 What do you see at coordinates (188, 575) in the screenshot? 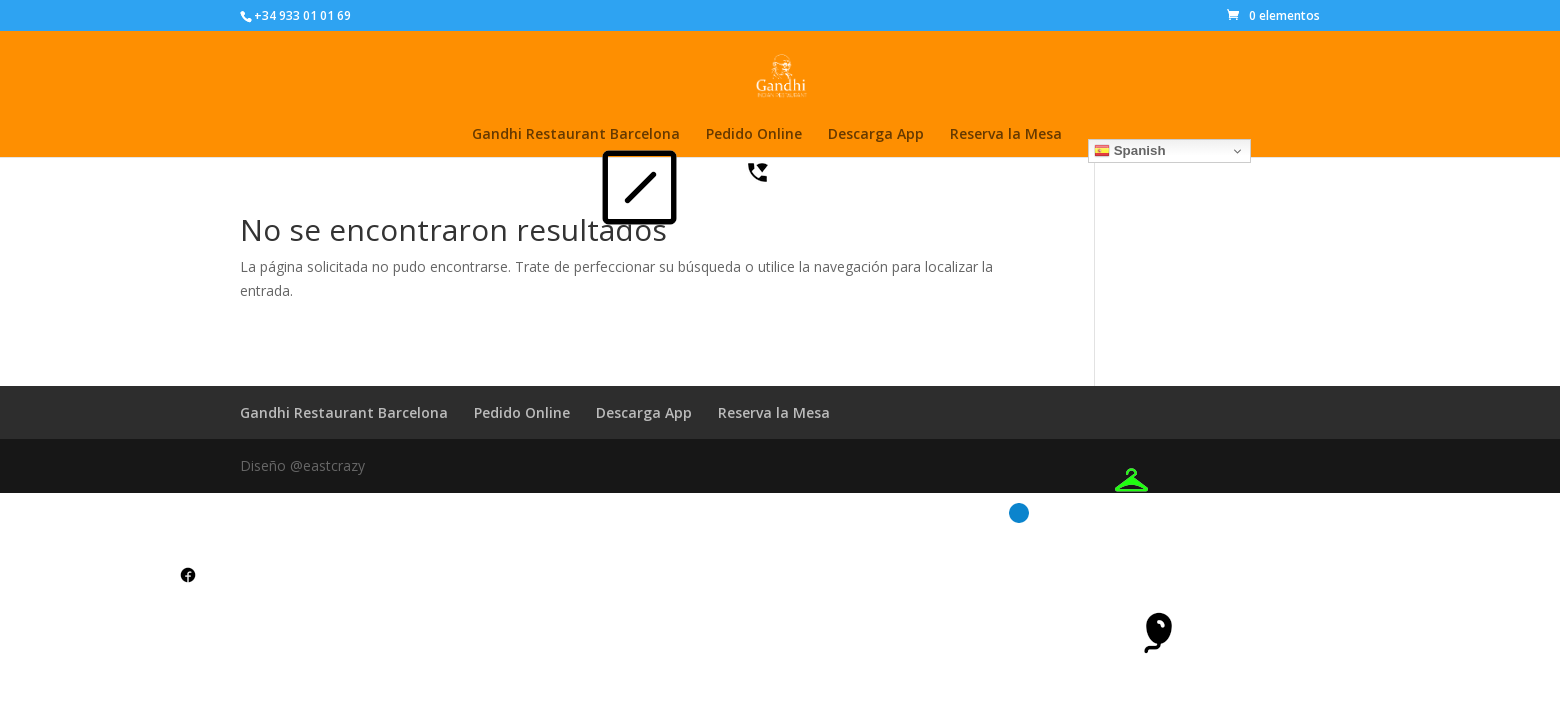
I see `open Facebook app` at bounding box center [188, 575].